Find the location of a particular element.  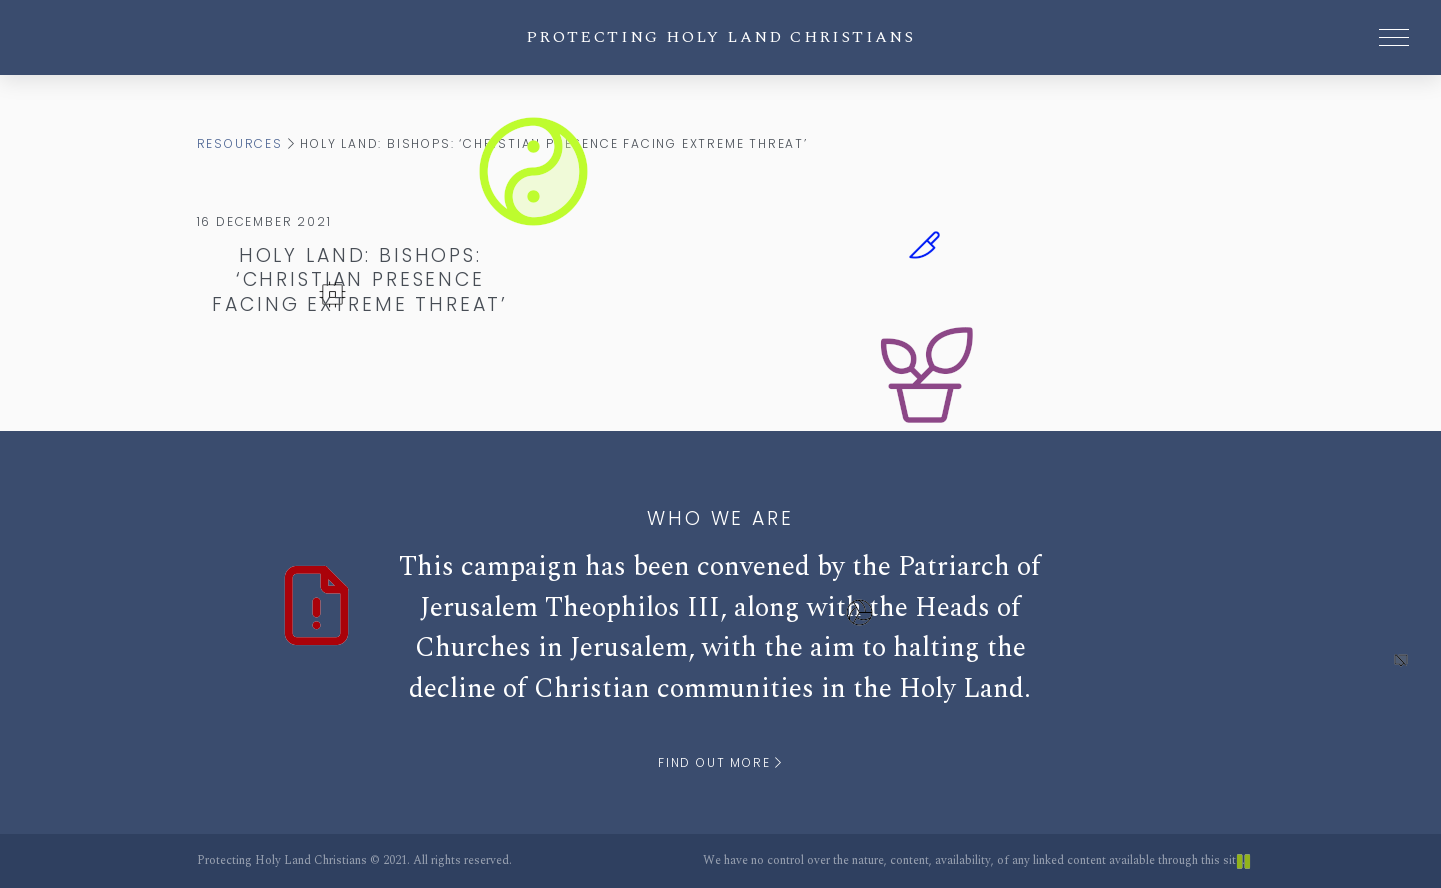

toggle balance or harmony mode is located at coordinates (533, 171).